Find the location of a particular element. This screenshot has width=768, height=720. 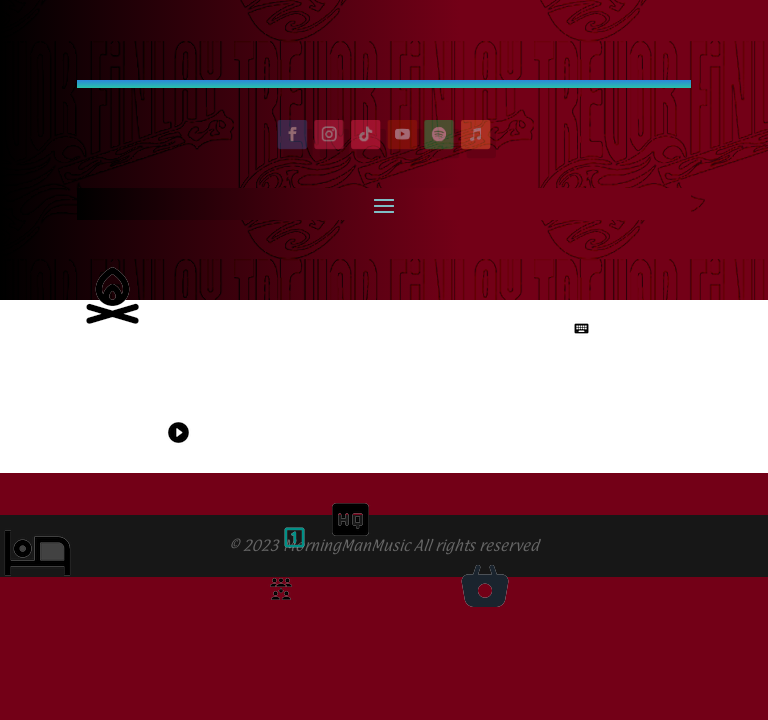

open the on-screen keyboard is located at coordinates (581, 328).